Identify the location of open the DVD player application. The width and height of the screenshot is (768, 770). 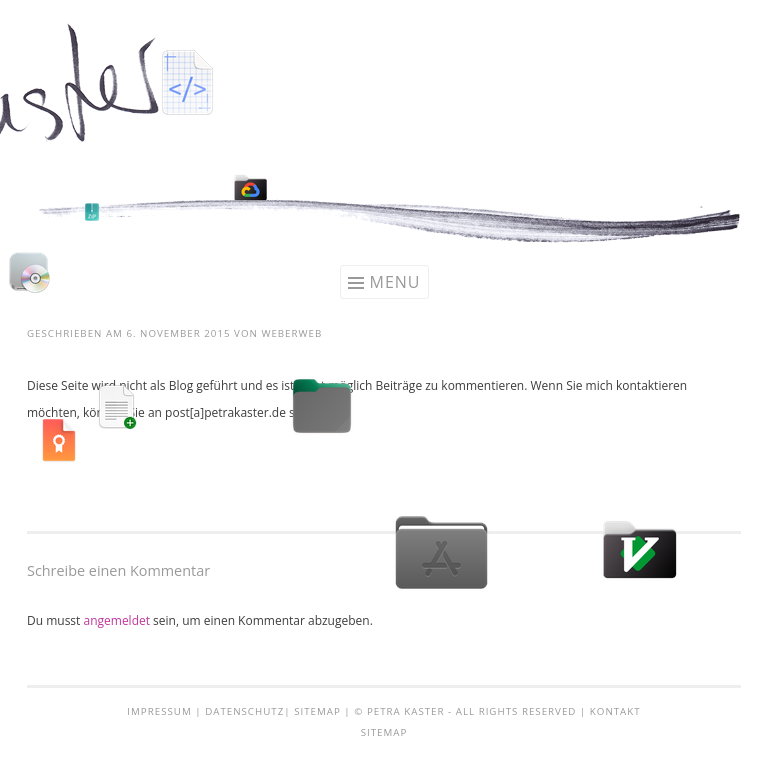
(28, 271).